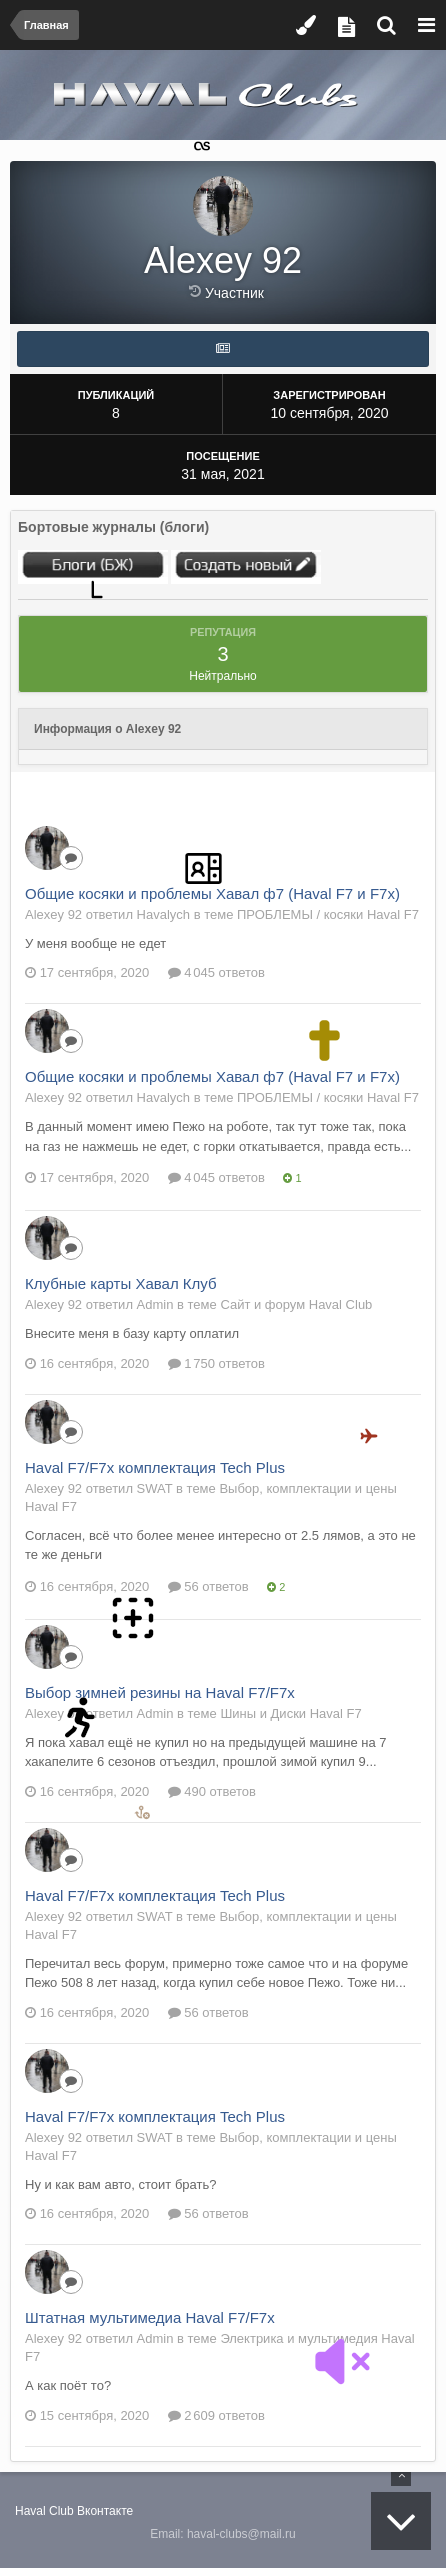 The width and height of the screenshot is (446, 2568). I want to click on start a run or workout session, so click(81, 1718).